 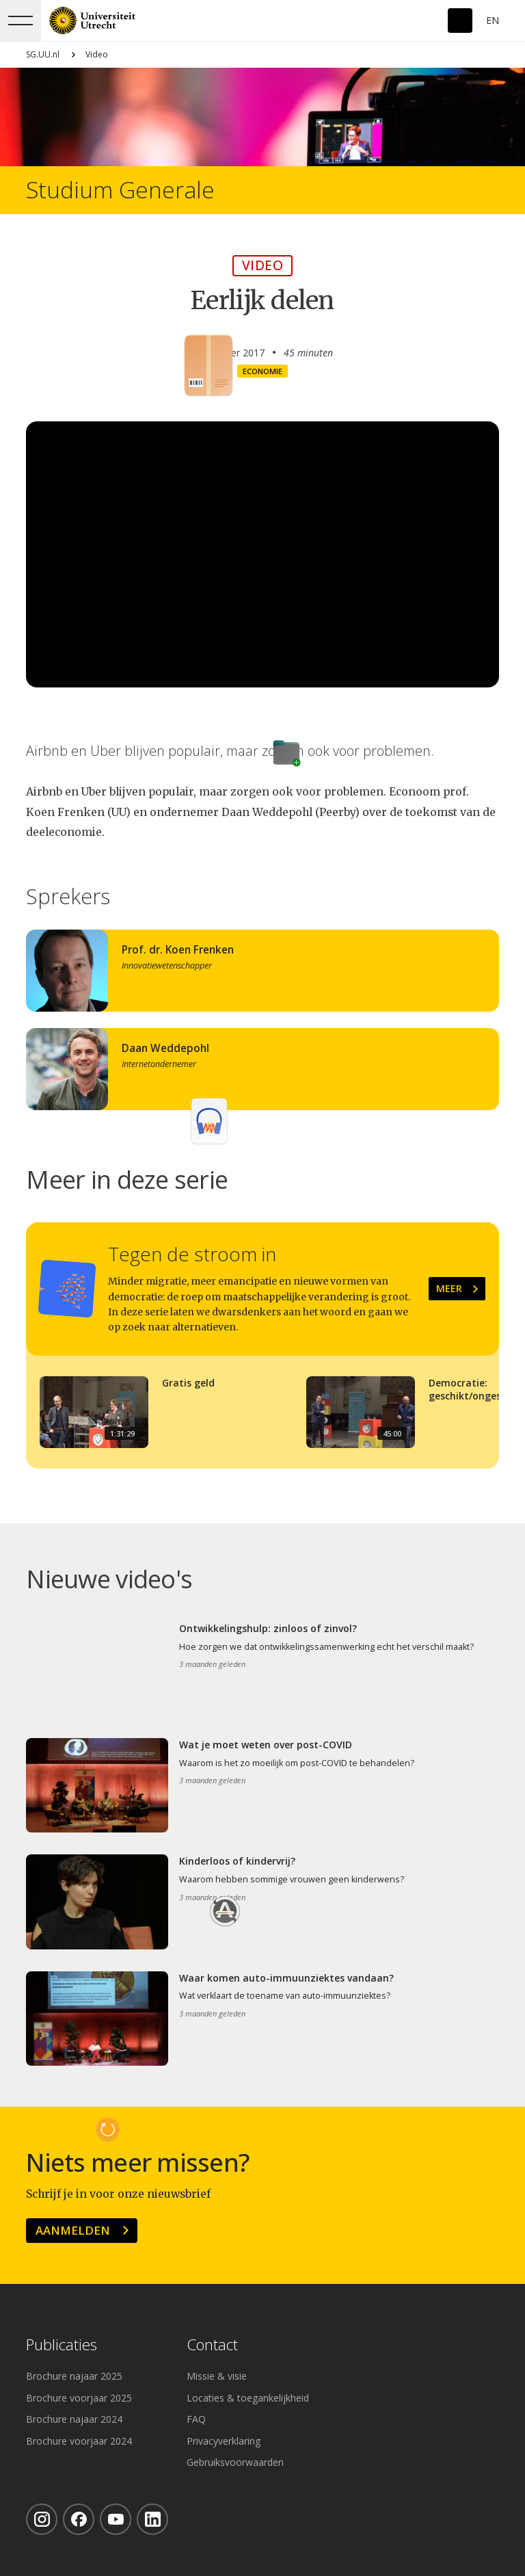 What do you see at coordinates (286, 752) in the screenshot?
I see `create a new folder` at bounding box center [286, 752].